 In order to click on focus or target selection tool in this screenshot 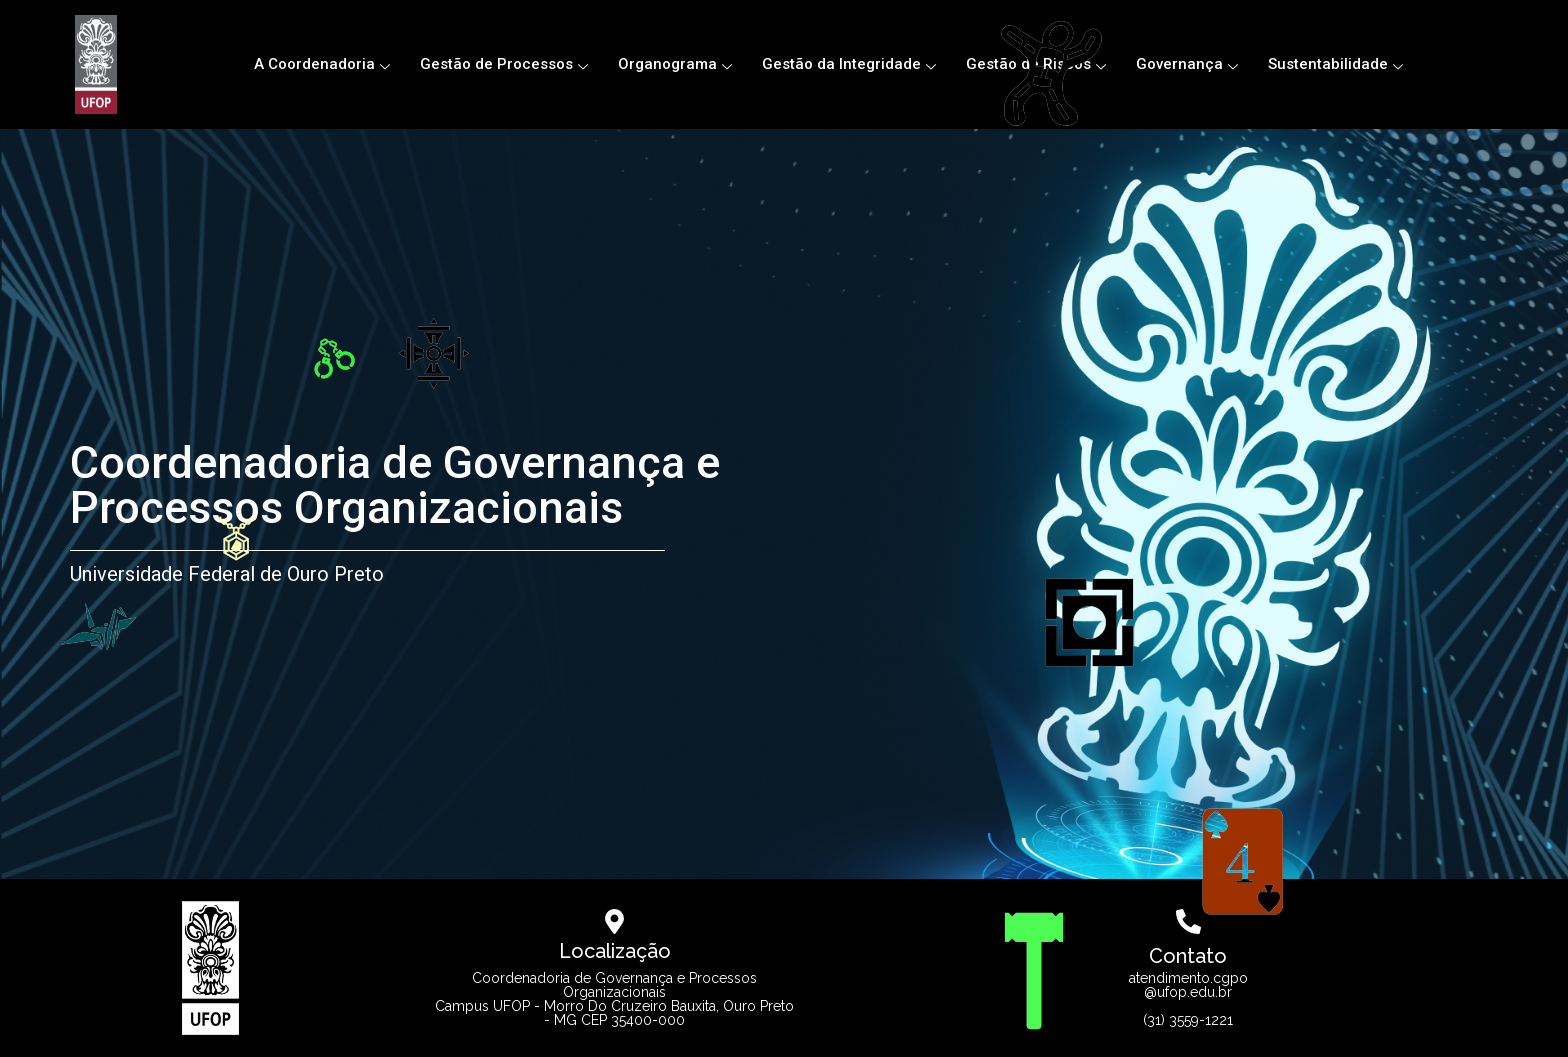, I will do `click(1089, 622)`.